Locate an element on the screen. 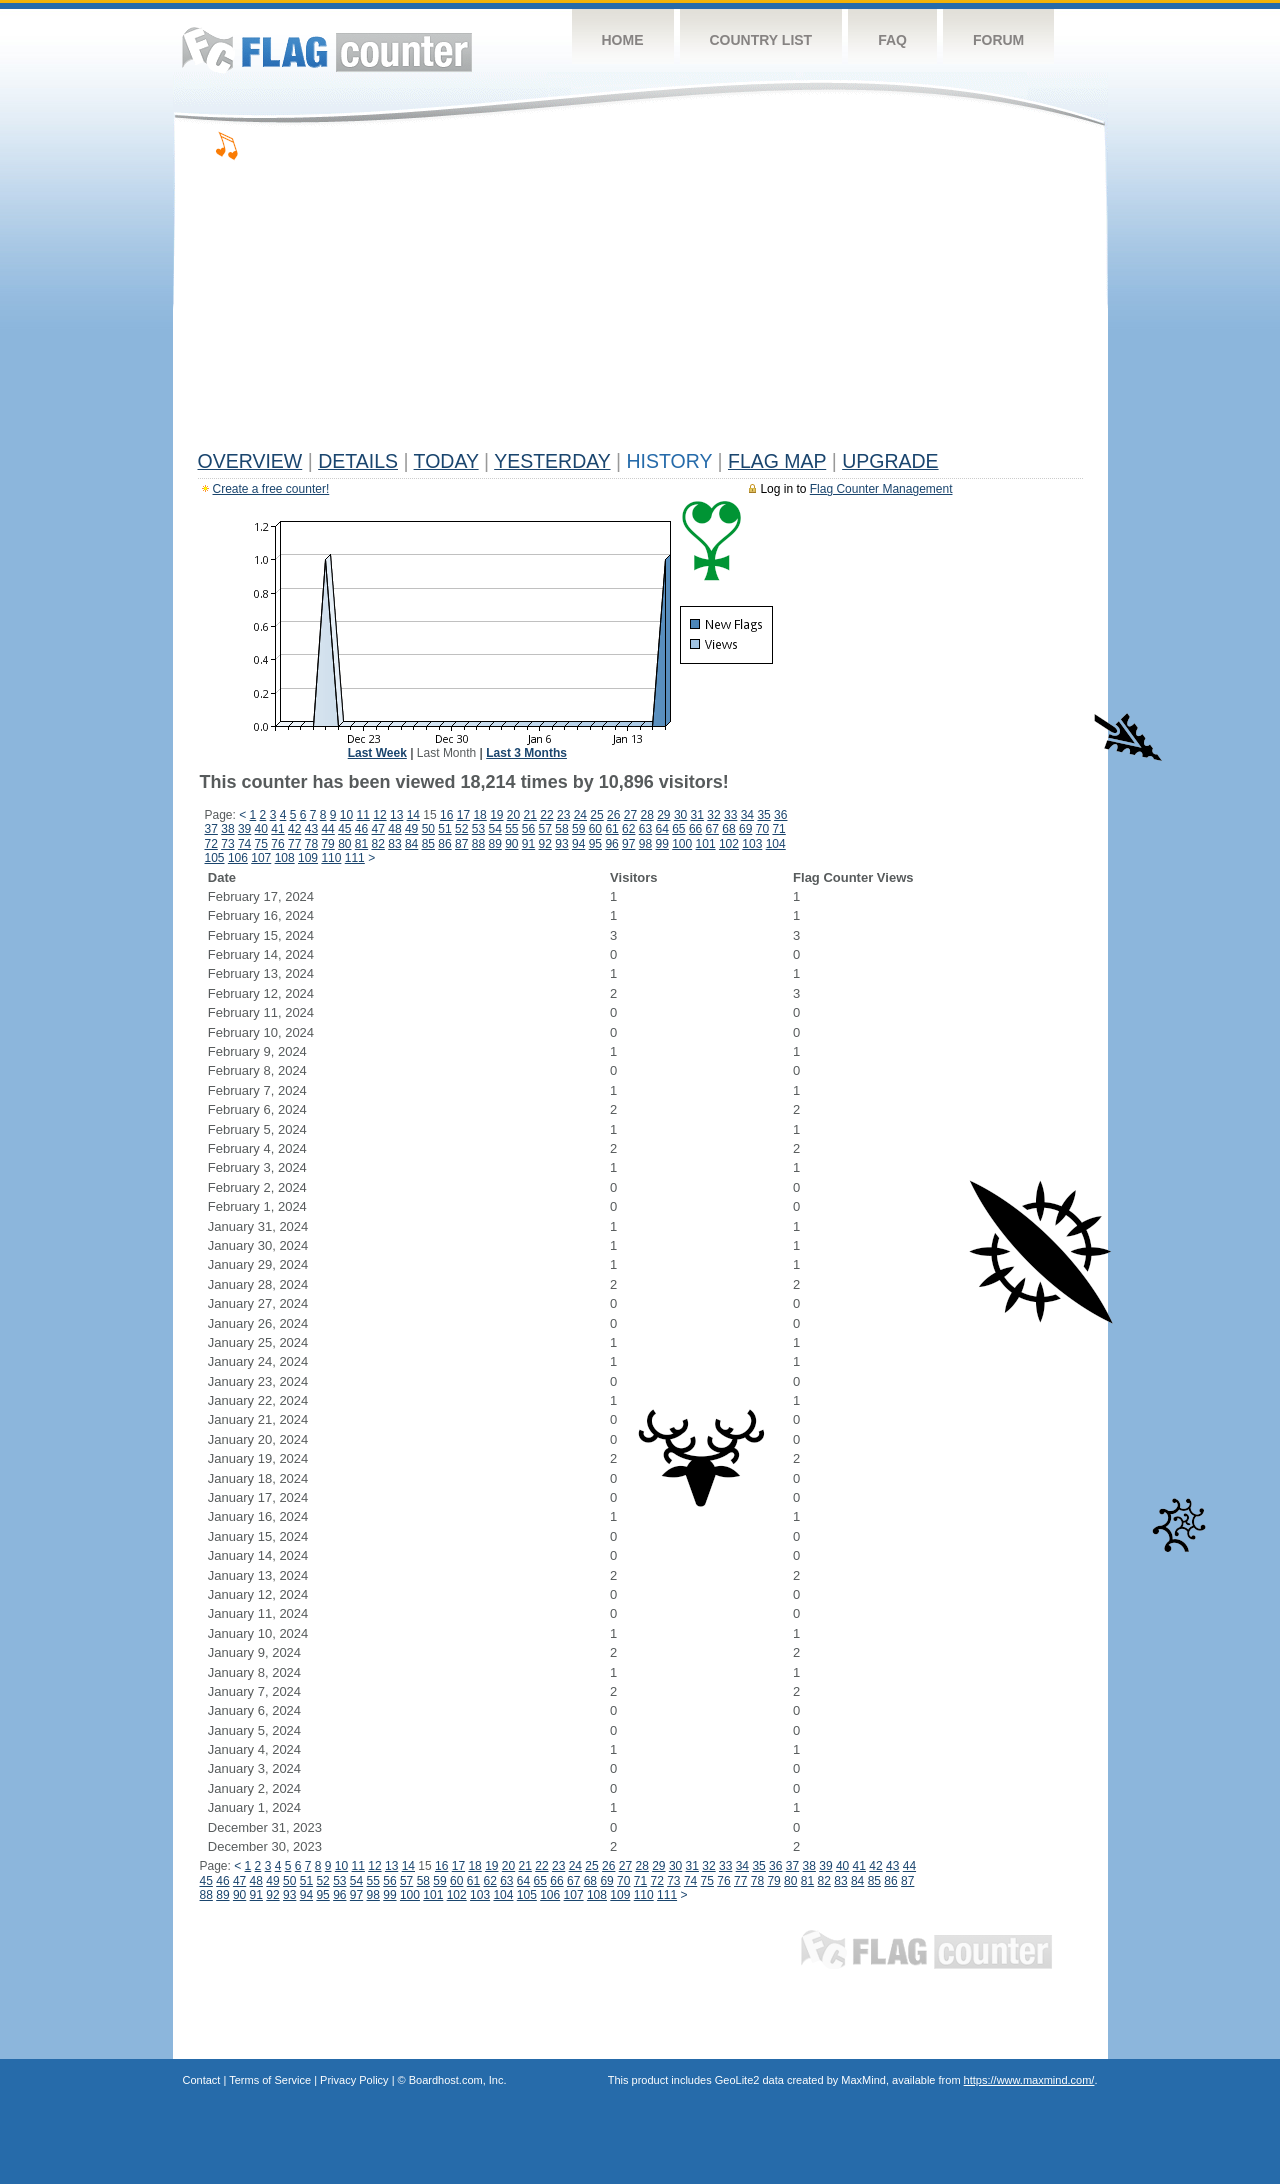 The width and height of the screenshot is (1280, 2184). browse romantic or love-themed music is located at coordinates (227, 146).